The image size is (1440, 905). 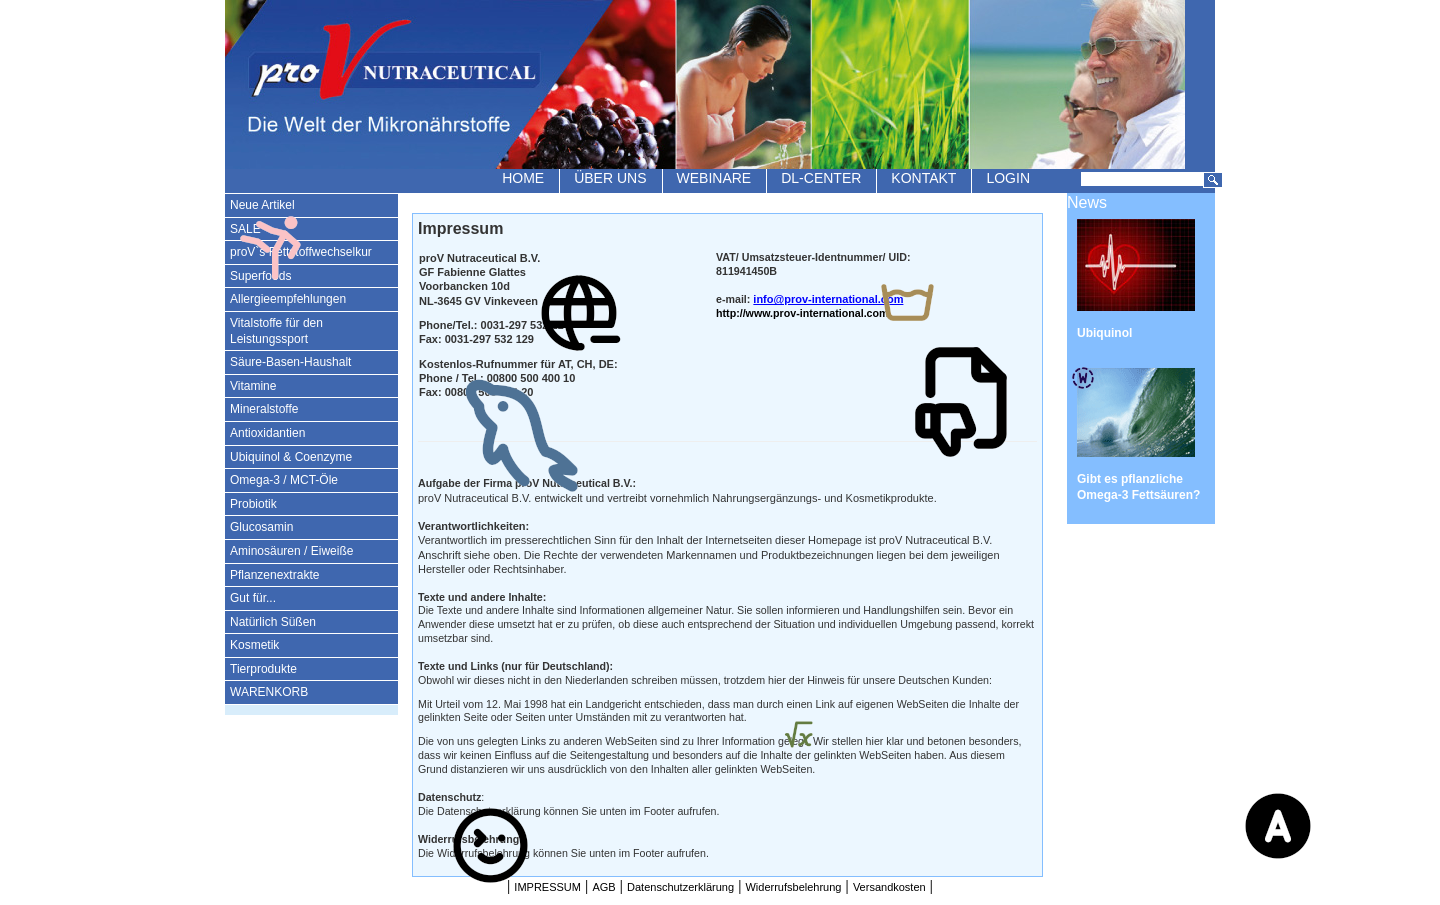 I want to click on access martial arts or combat sports content, so click(x=272, y=248).